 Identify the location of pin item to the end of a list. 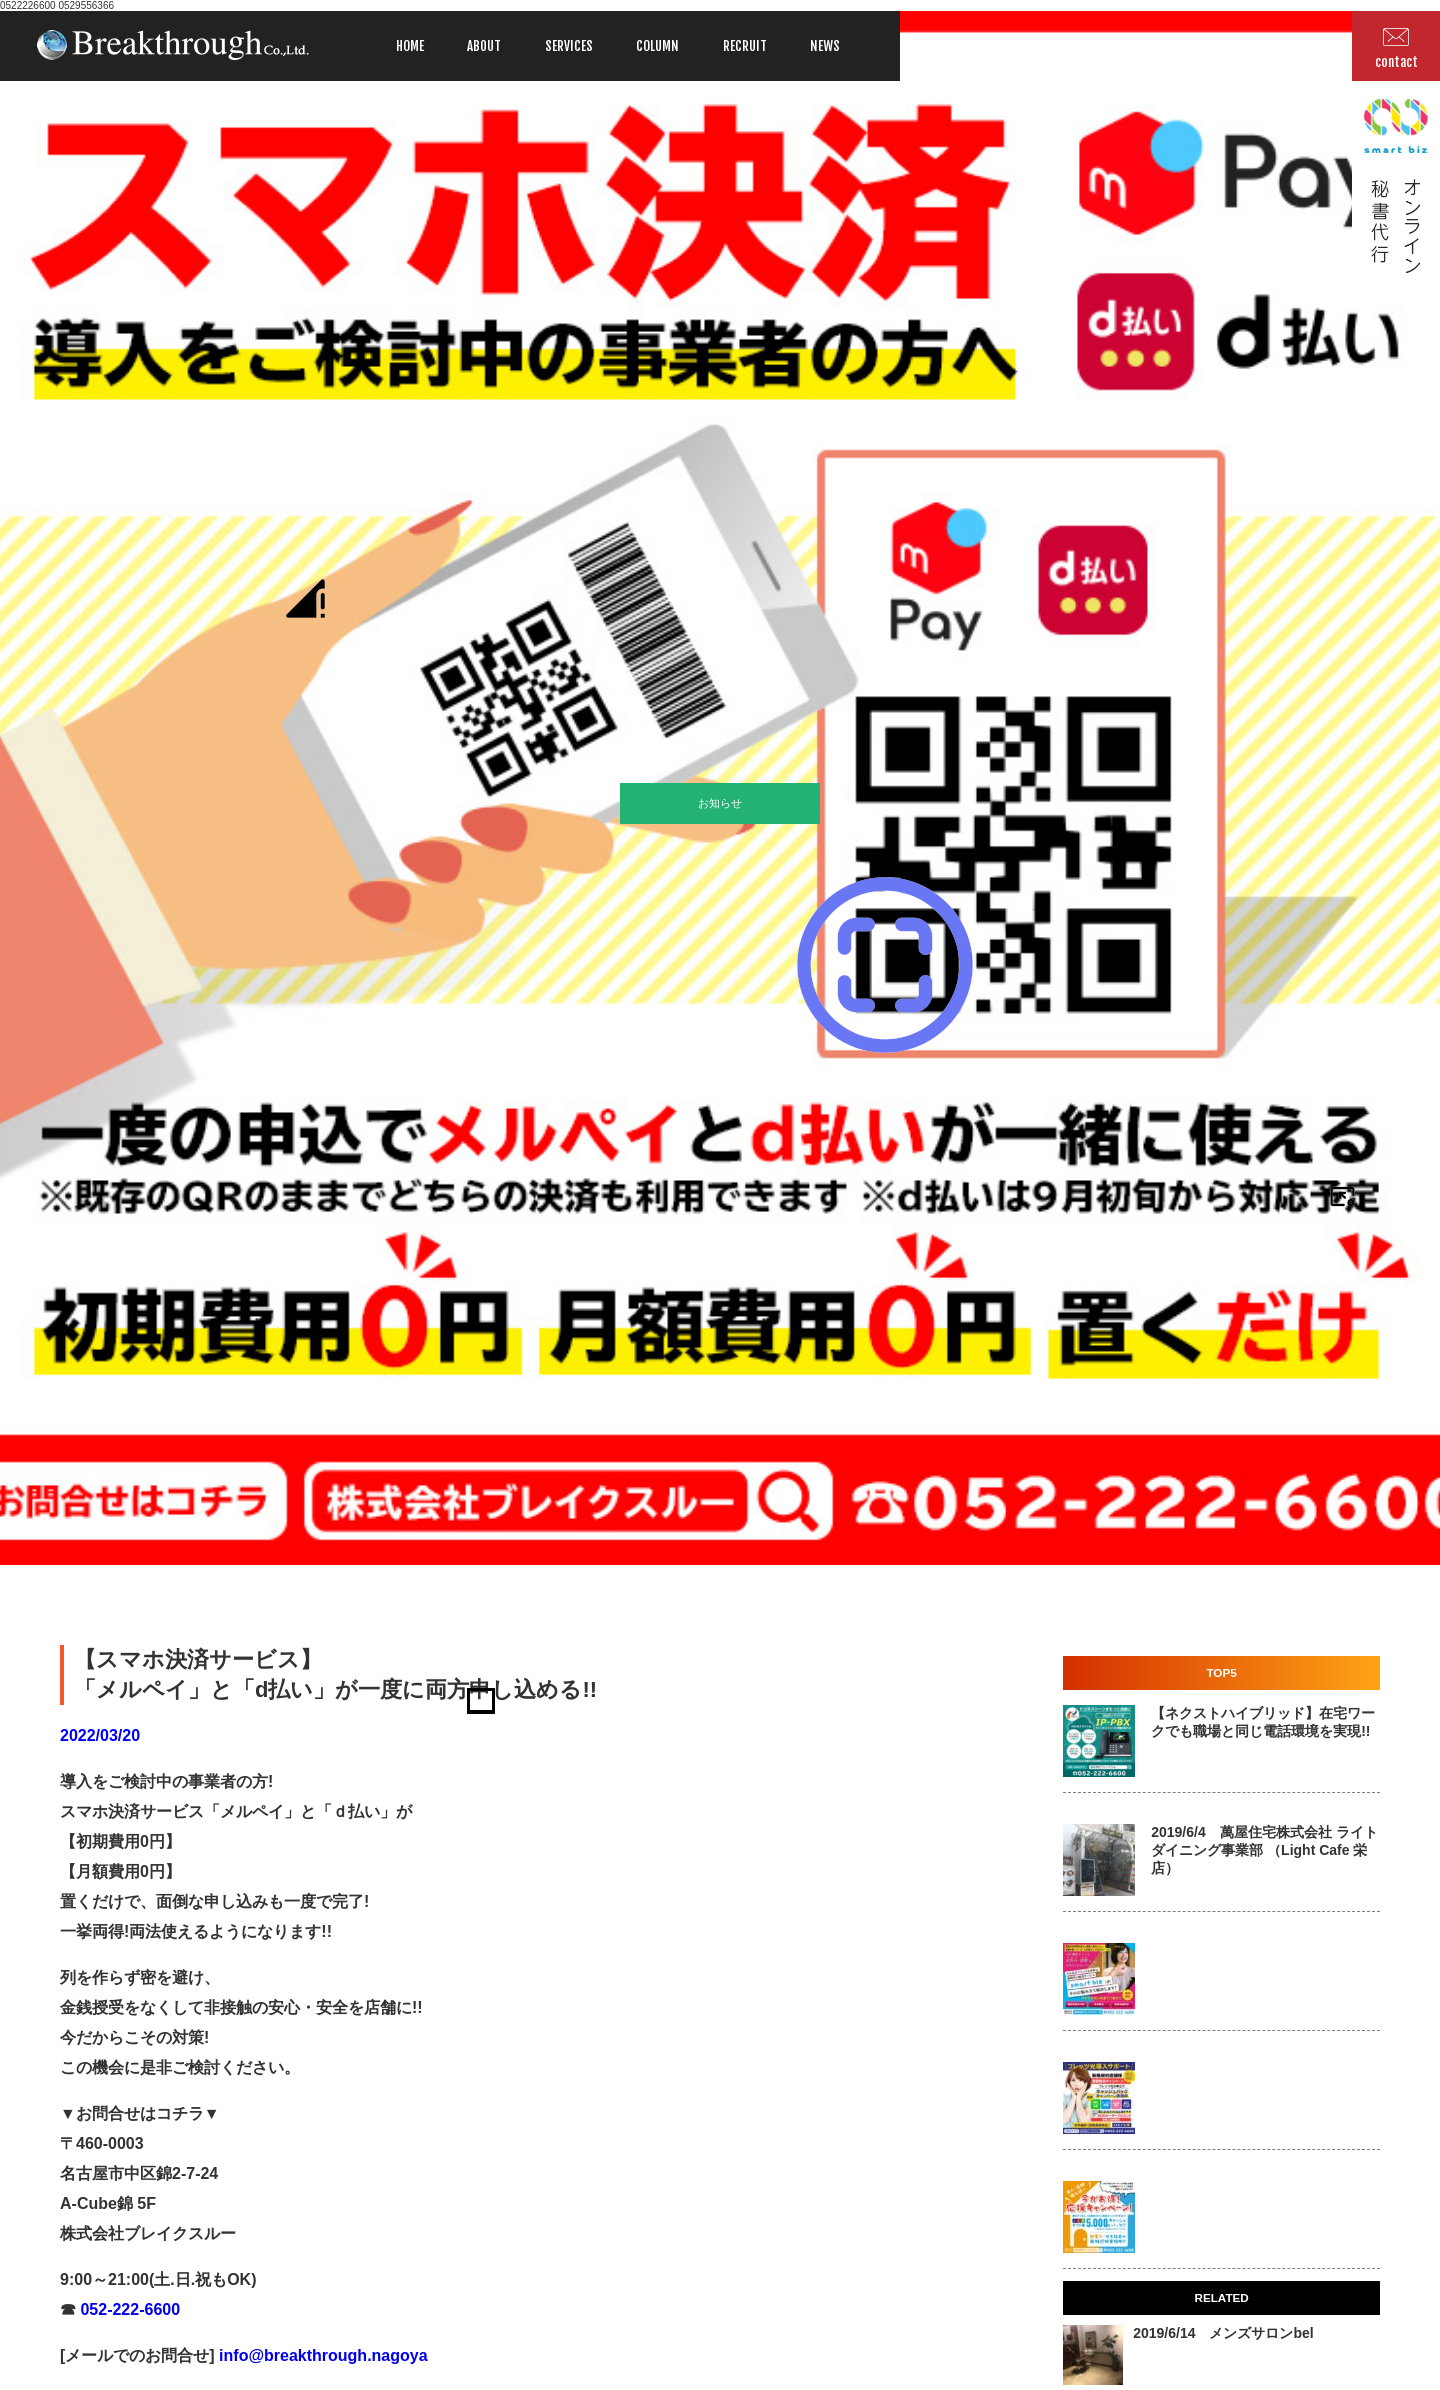
(1342, 1196).